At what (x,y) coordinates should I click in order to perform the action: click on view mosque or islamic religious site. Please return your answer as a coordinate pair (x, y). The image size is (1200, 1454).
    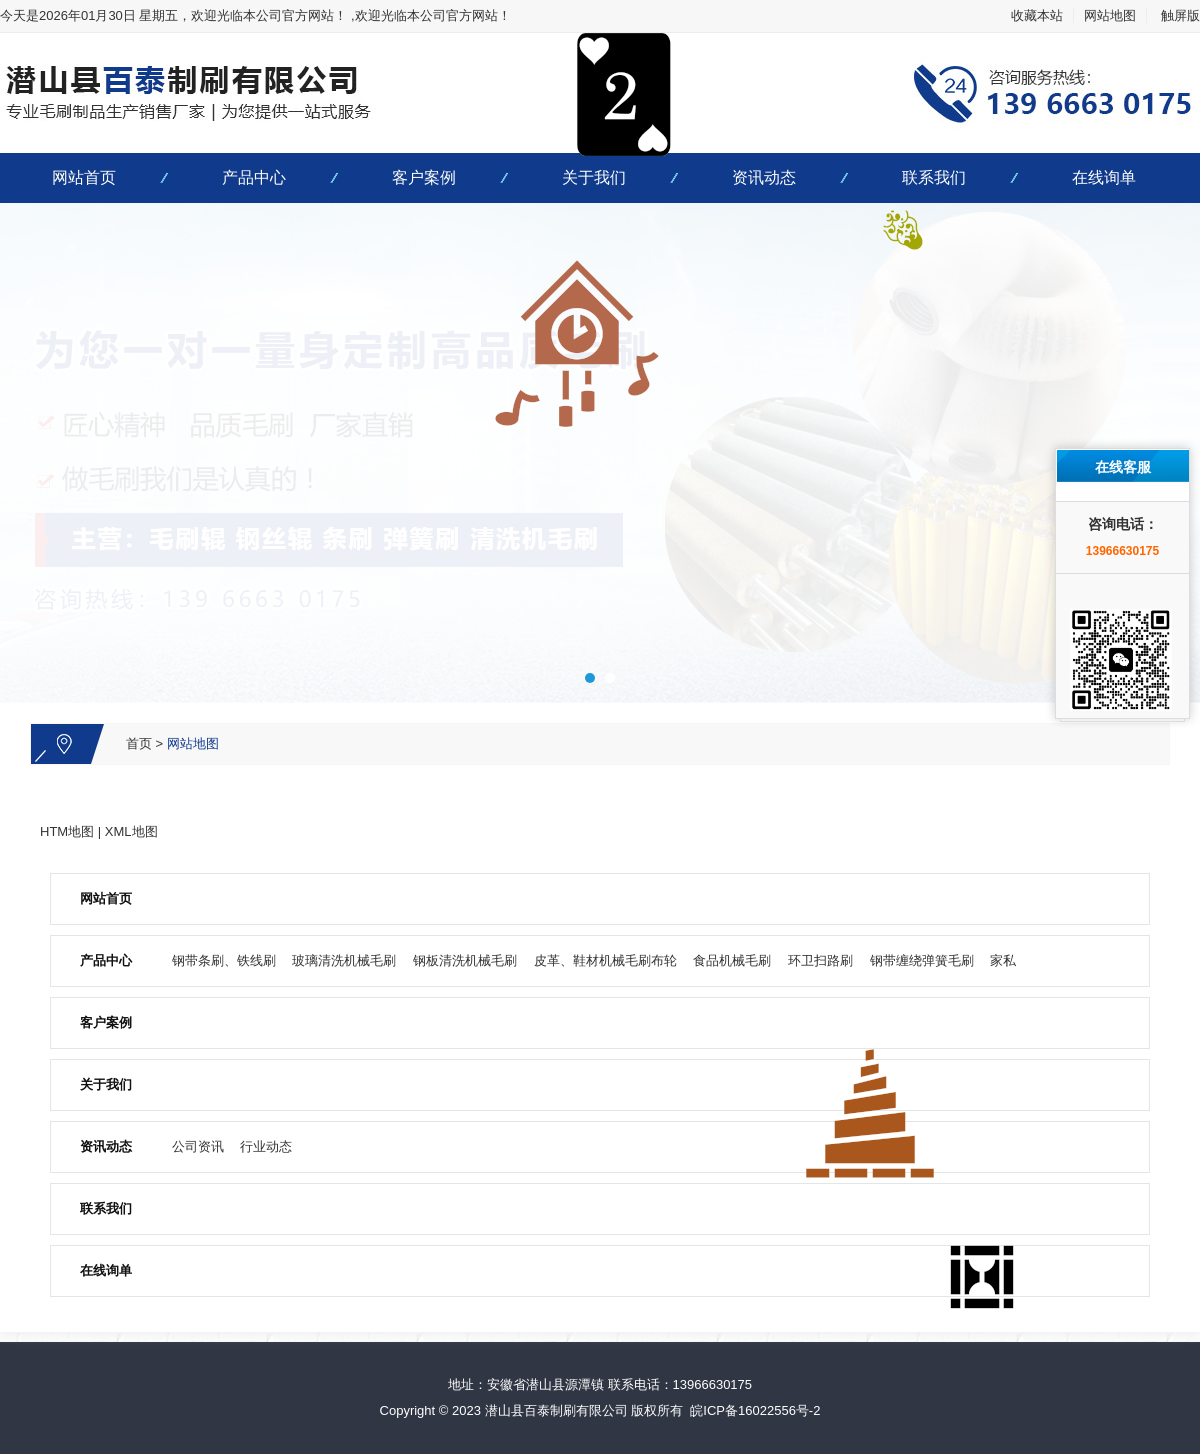
    Looking at the image, I should click on (870, 1109).